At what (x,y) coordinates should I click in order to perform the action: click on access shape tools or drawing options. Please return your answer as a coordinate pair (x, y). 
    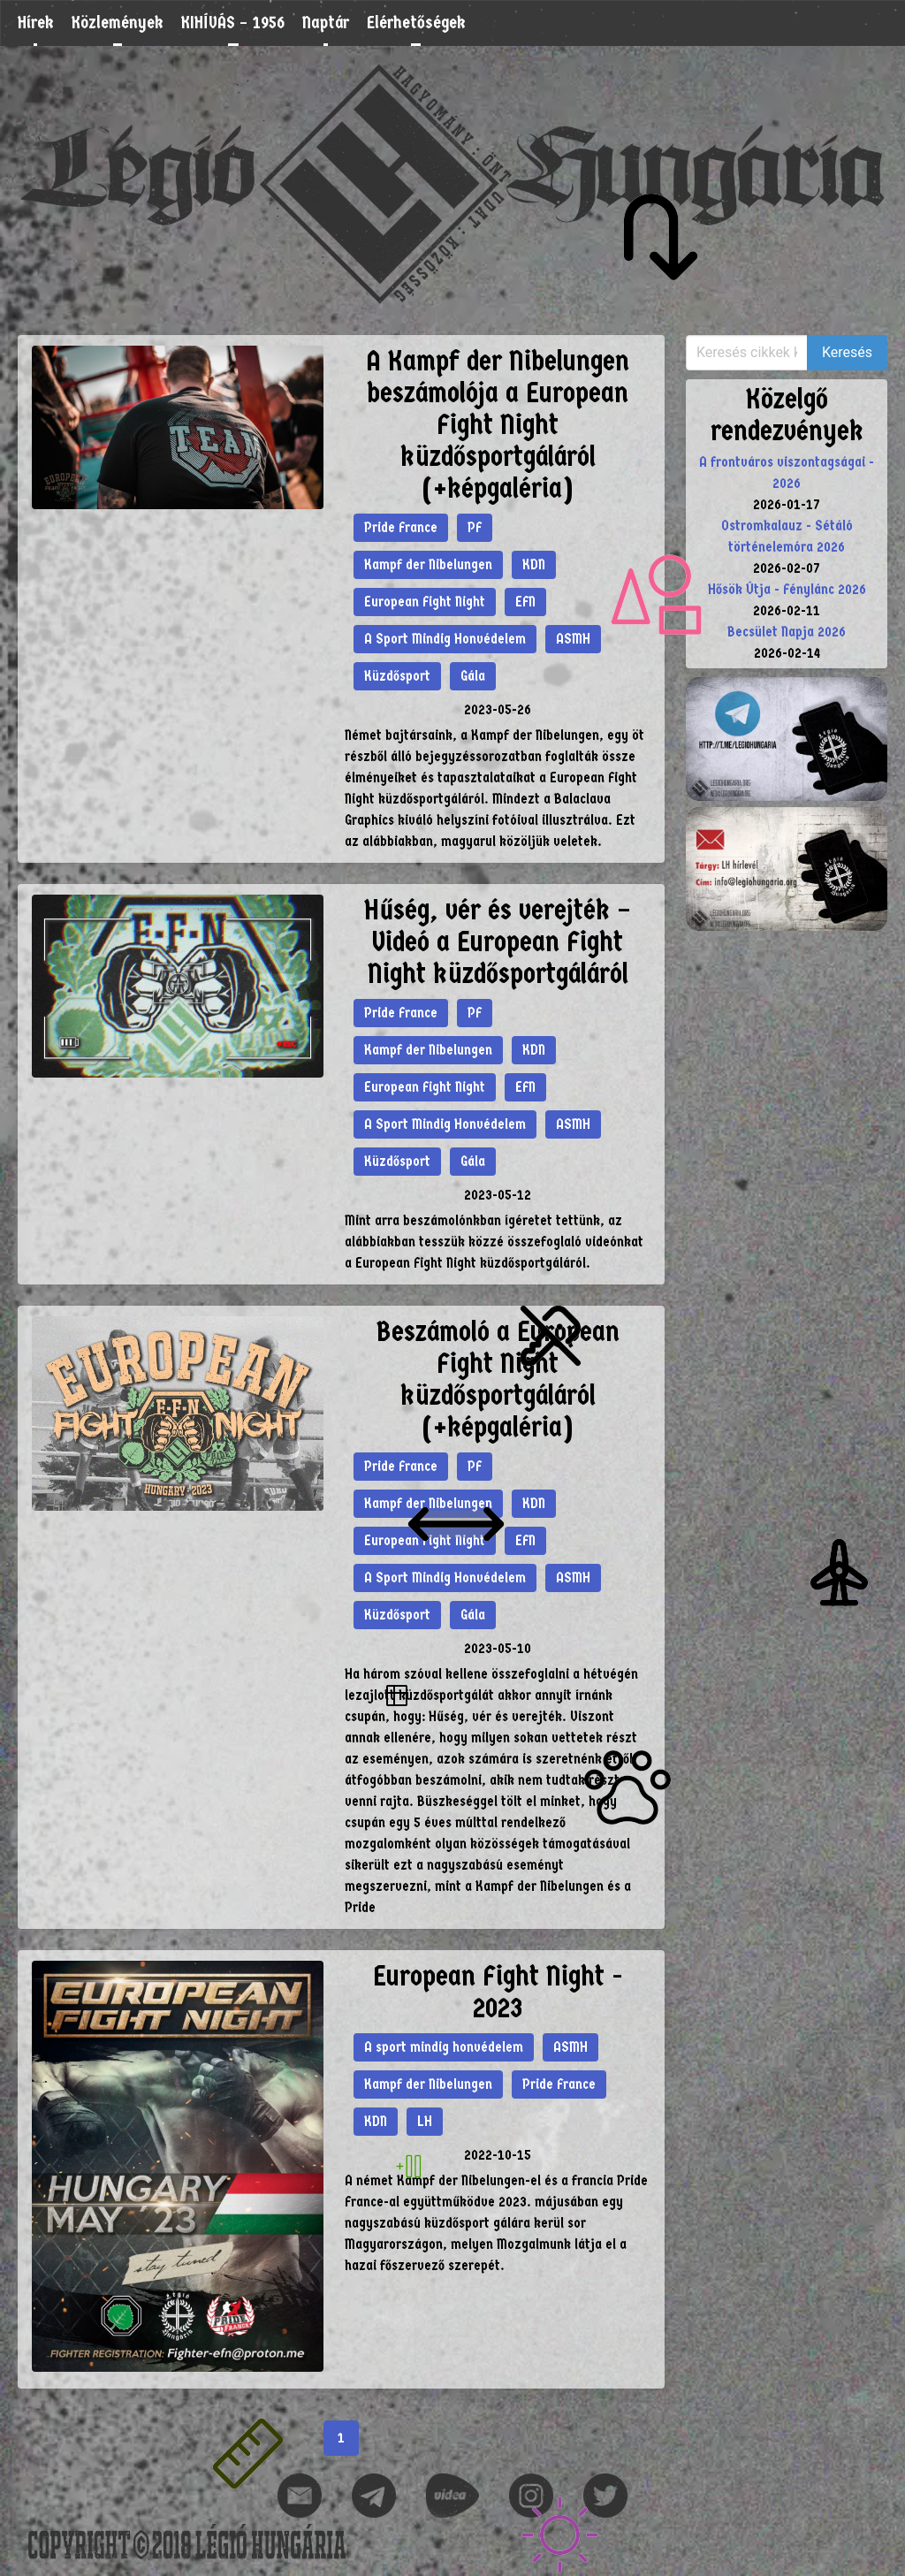
    Looking at the image, I should click on (658, 598).